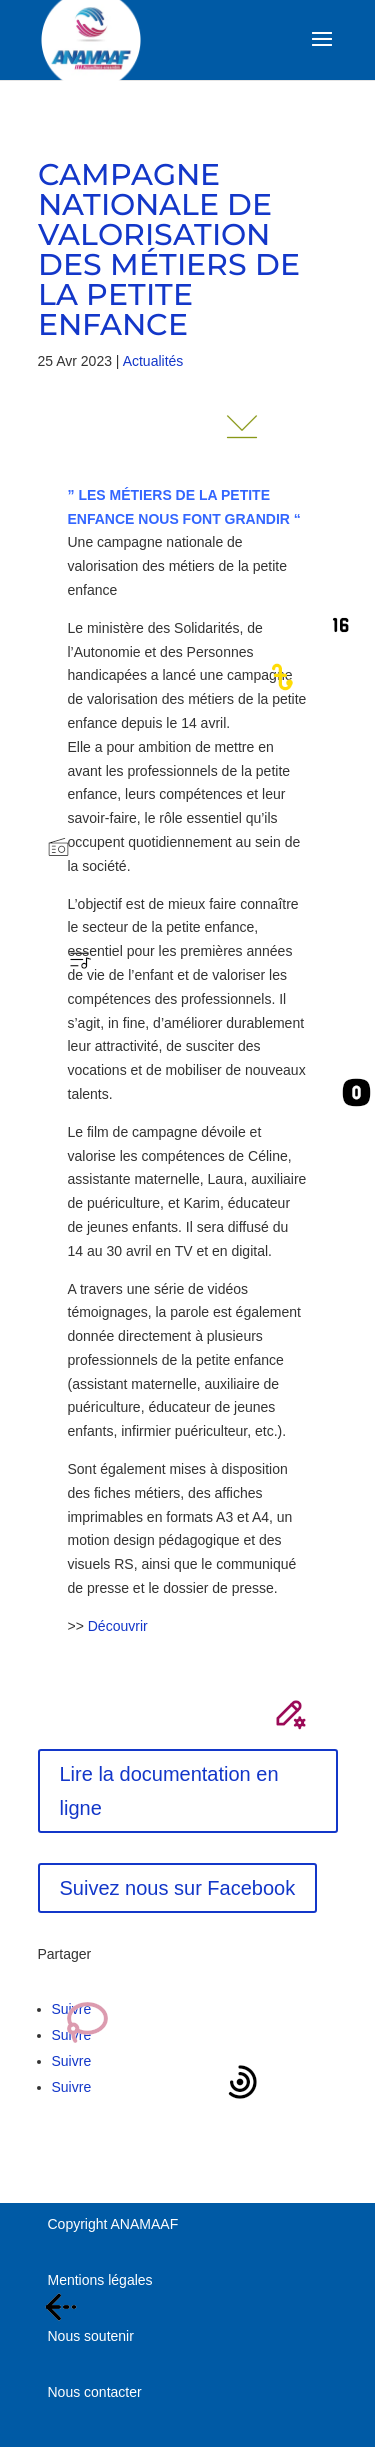 This screenshot has height=2447, width=375. Describe the element at coordinates (289, 1712) in the screenshot. I see `edit settings or preferences` at that location.